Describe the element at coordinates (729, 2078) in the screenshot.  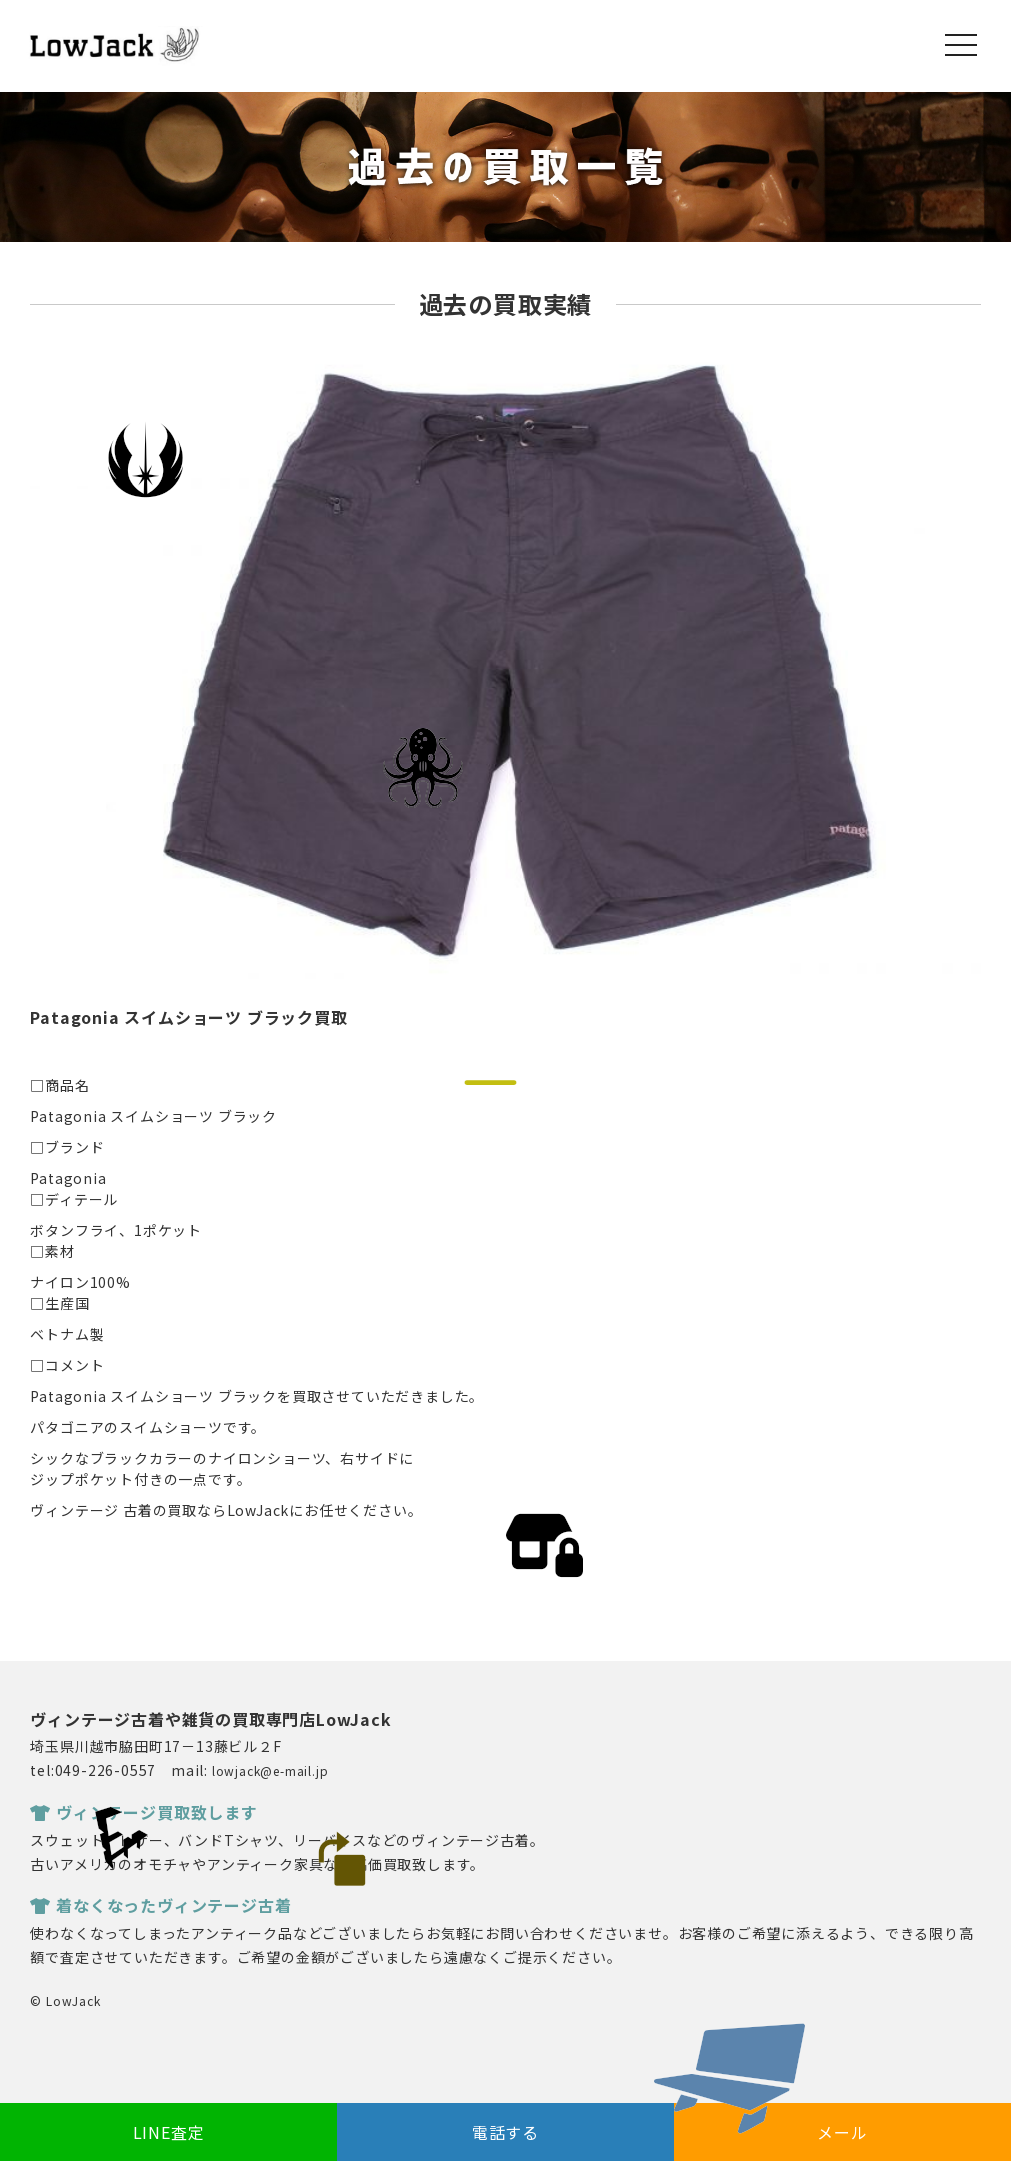
I see `open Blockbench 3D modeling application` at that location.